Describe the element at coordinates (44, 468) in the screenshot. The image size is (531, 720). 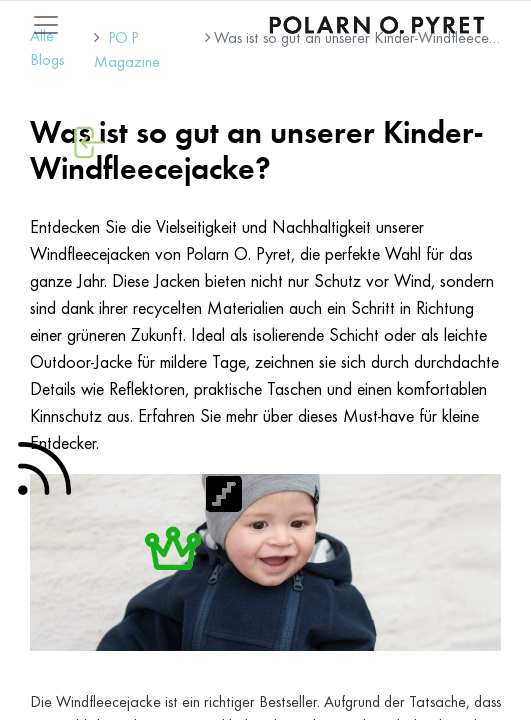
I see `subscribe to RSS feed` at that location.